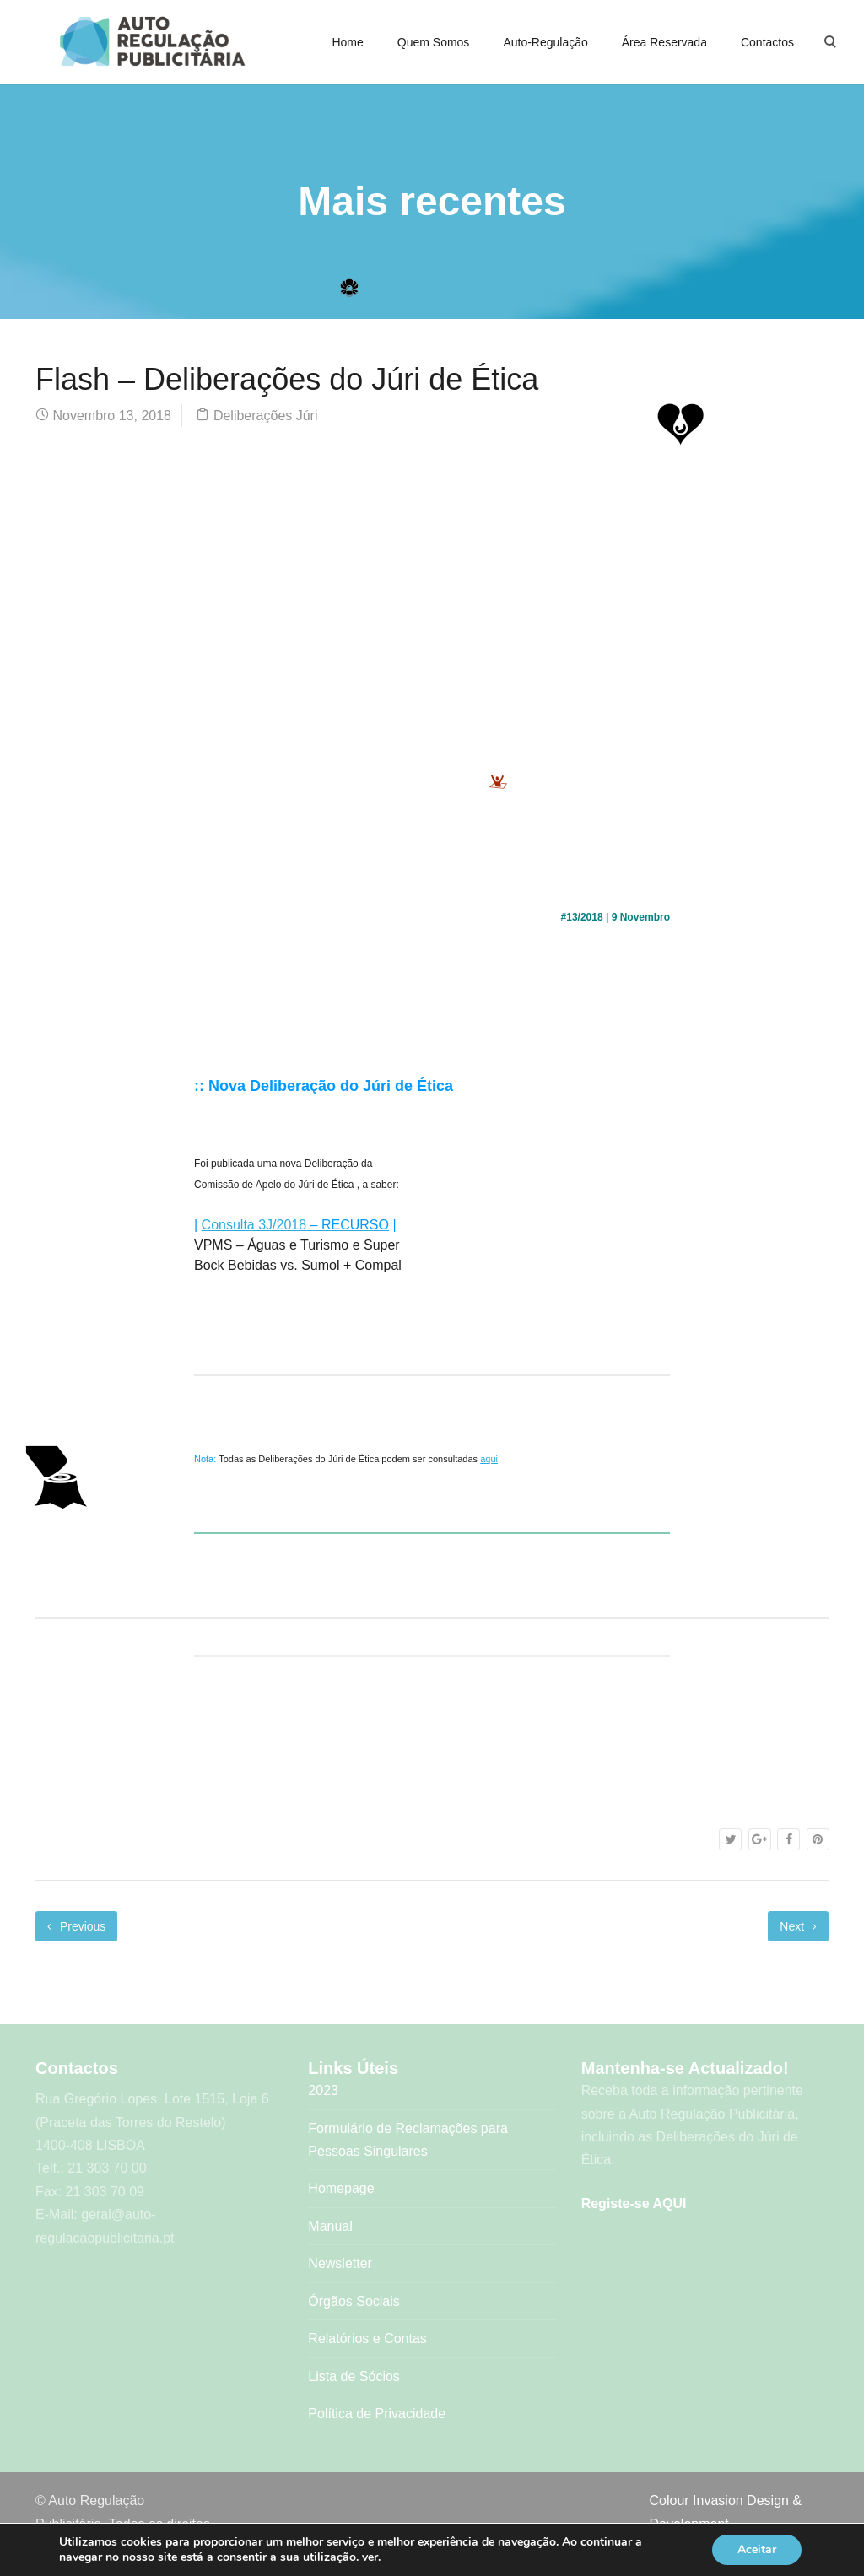  What do you see at coordinates (349, 288) in the screenshot?
I see `oyster shell with pearl icon` at bounding box center [349, 288].